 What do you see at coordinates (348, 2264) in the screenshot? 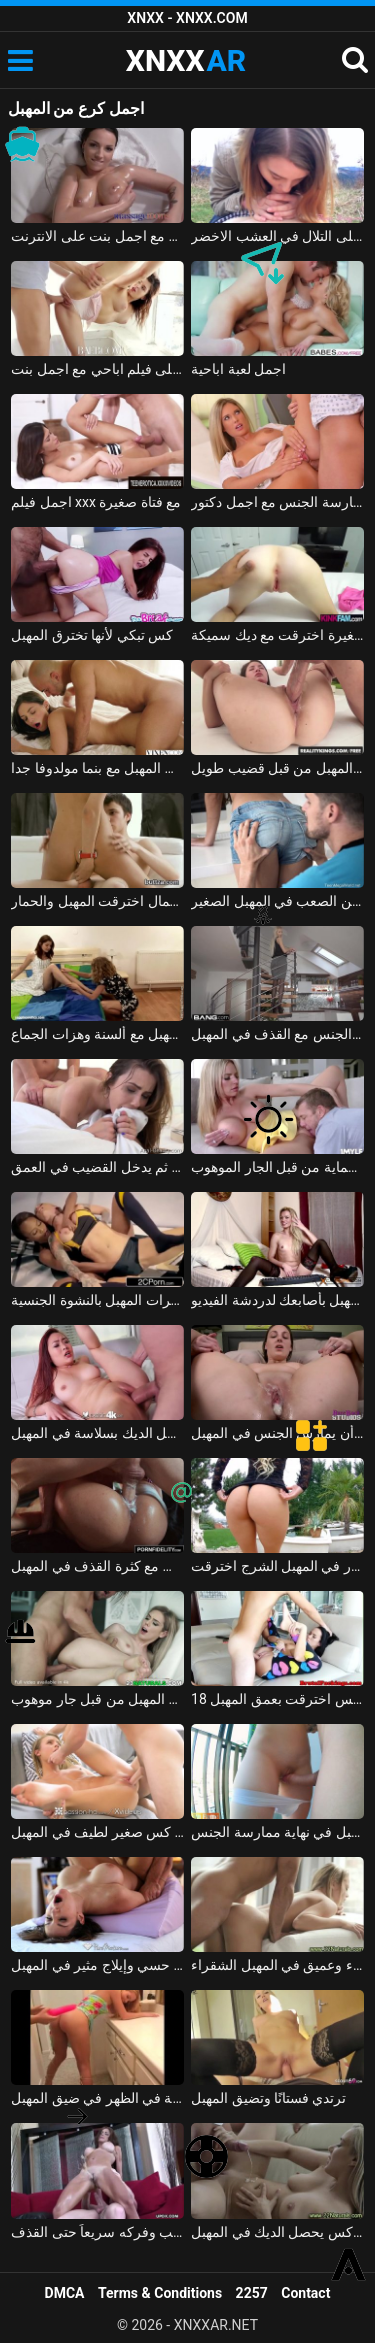
I see `ionic appflow logo` at bounding box center [348, 2264].